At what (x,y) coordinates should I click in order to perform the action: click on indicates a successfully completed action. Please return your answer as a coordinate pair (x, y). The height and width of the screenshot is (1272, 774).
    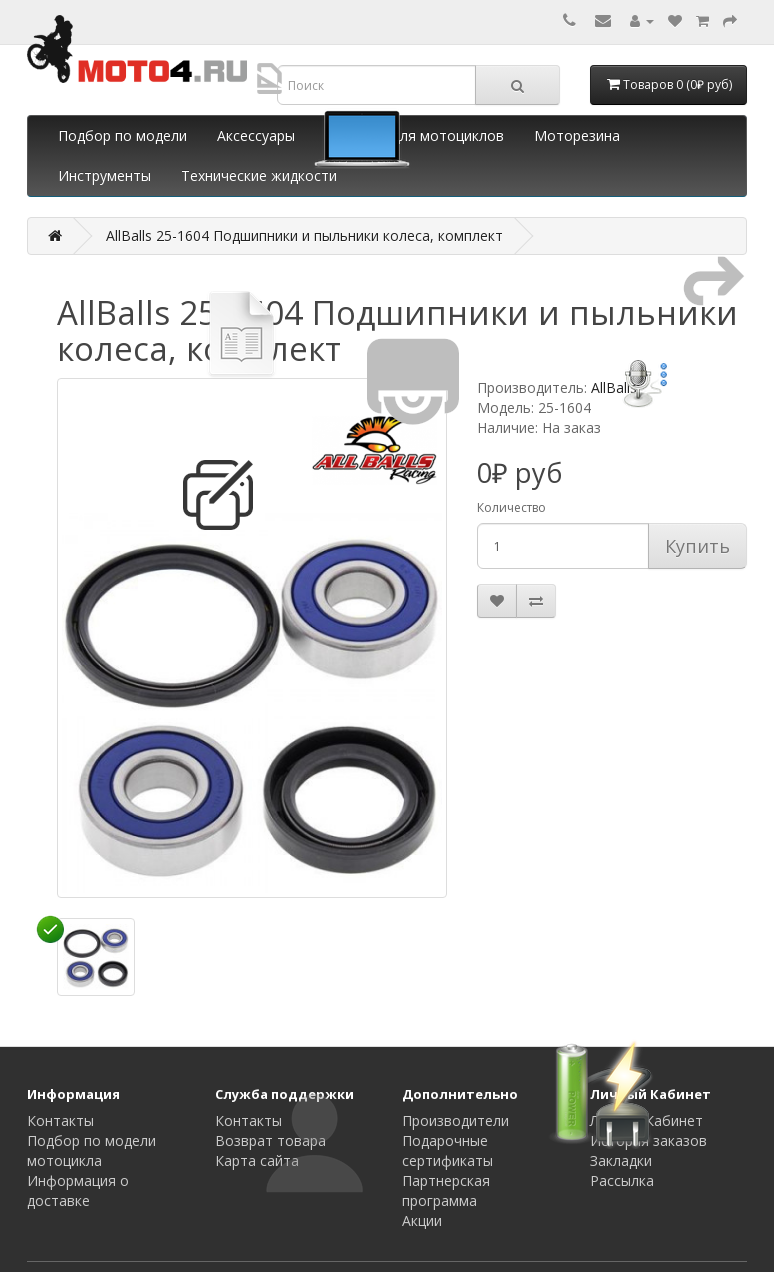
    Looking at the image, I should click on (35, 914).